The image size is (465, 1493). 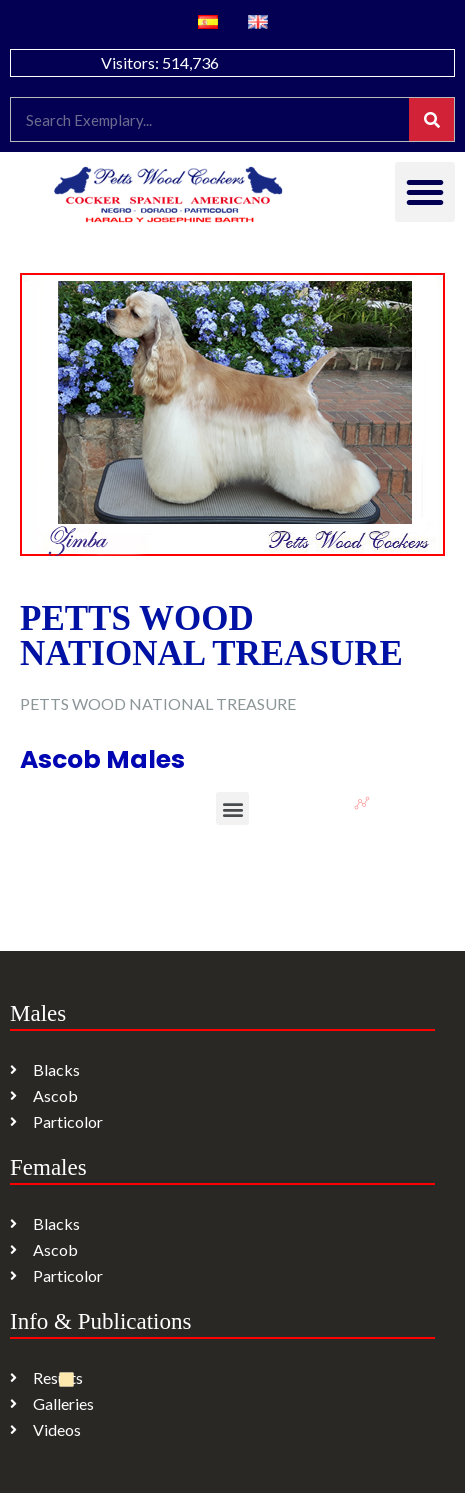 What do you see at coordinates (66, 1379) in the screenshot?
I see `stop media playback` at bounding box center [66, 1379].